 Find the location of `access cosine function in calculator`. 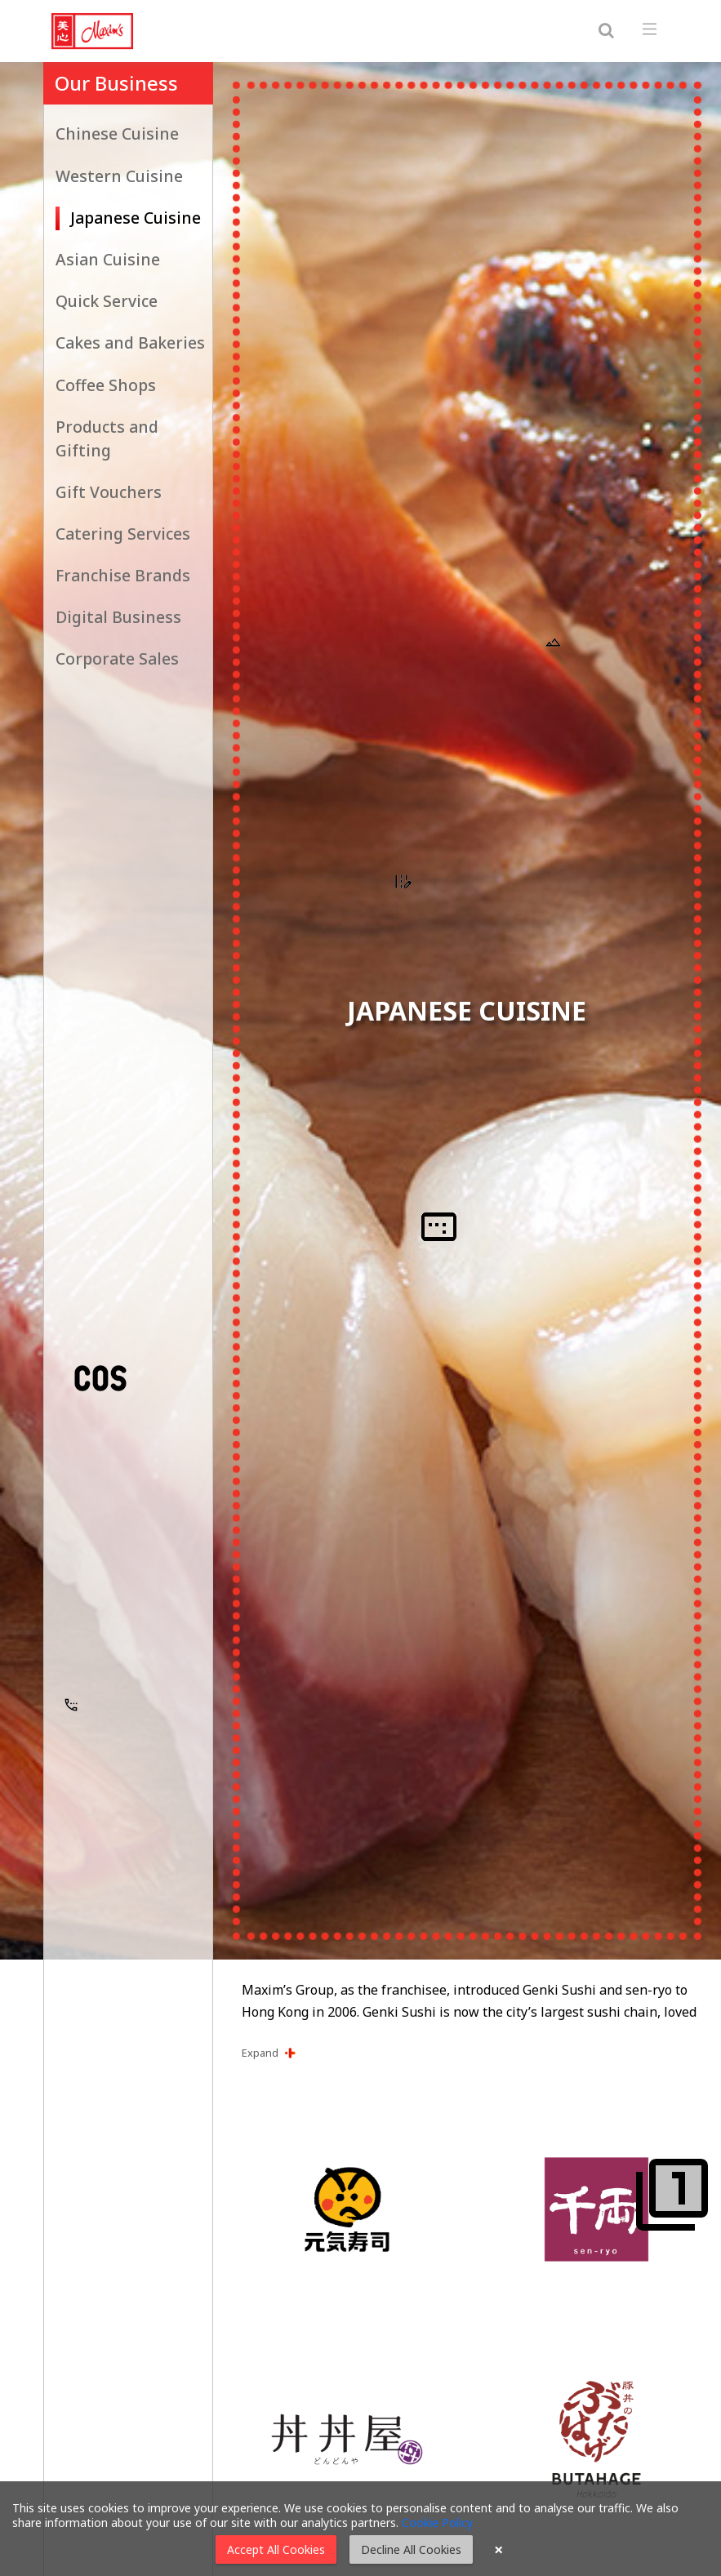

access cosine function in calculator is located at coordinates (100, 1378).